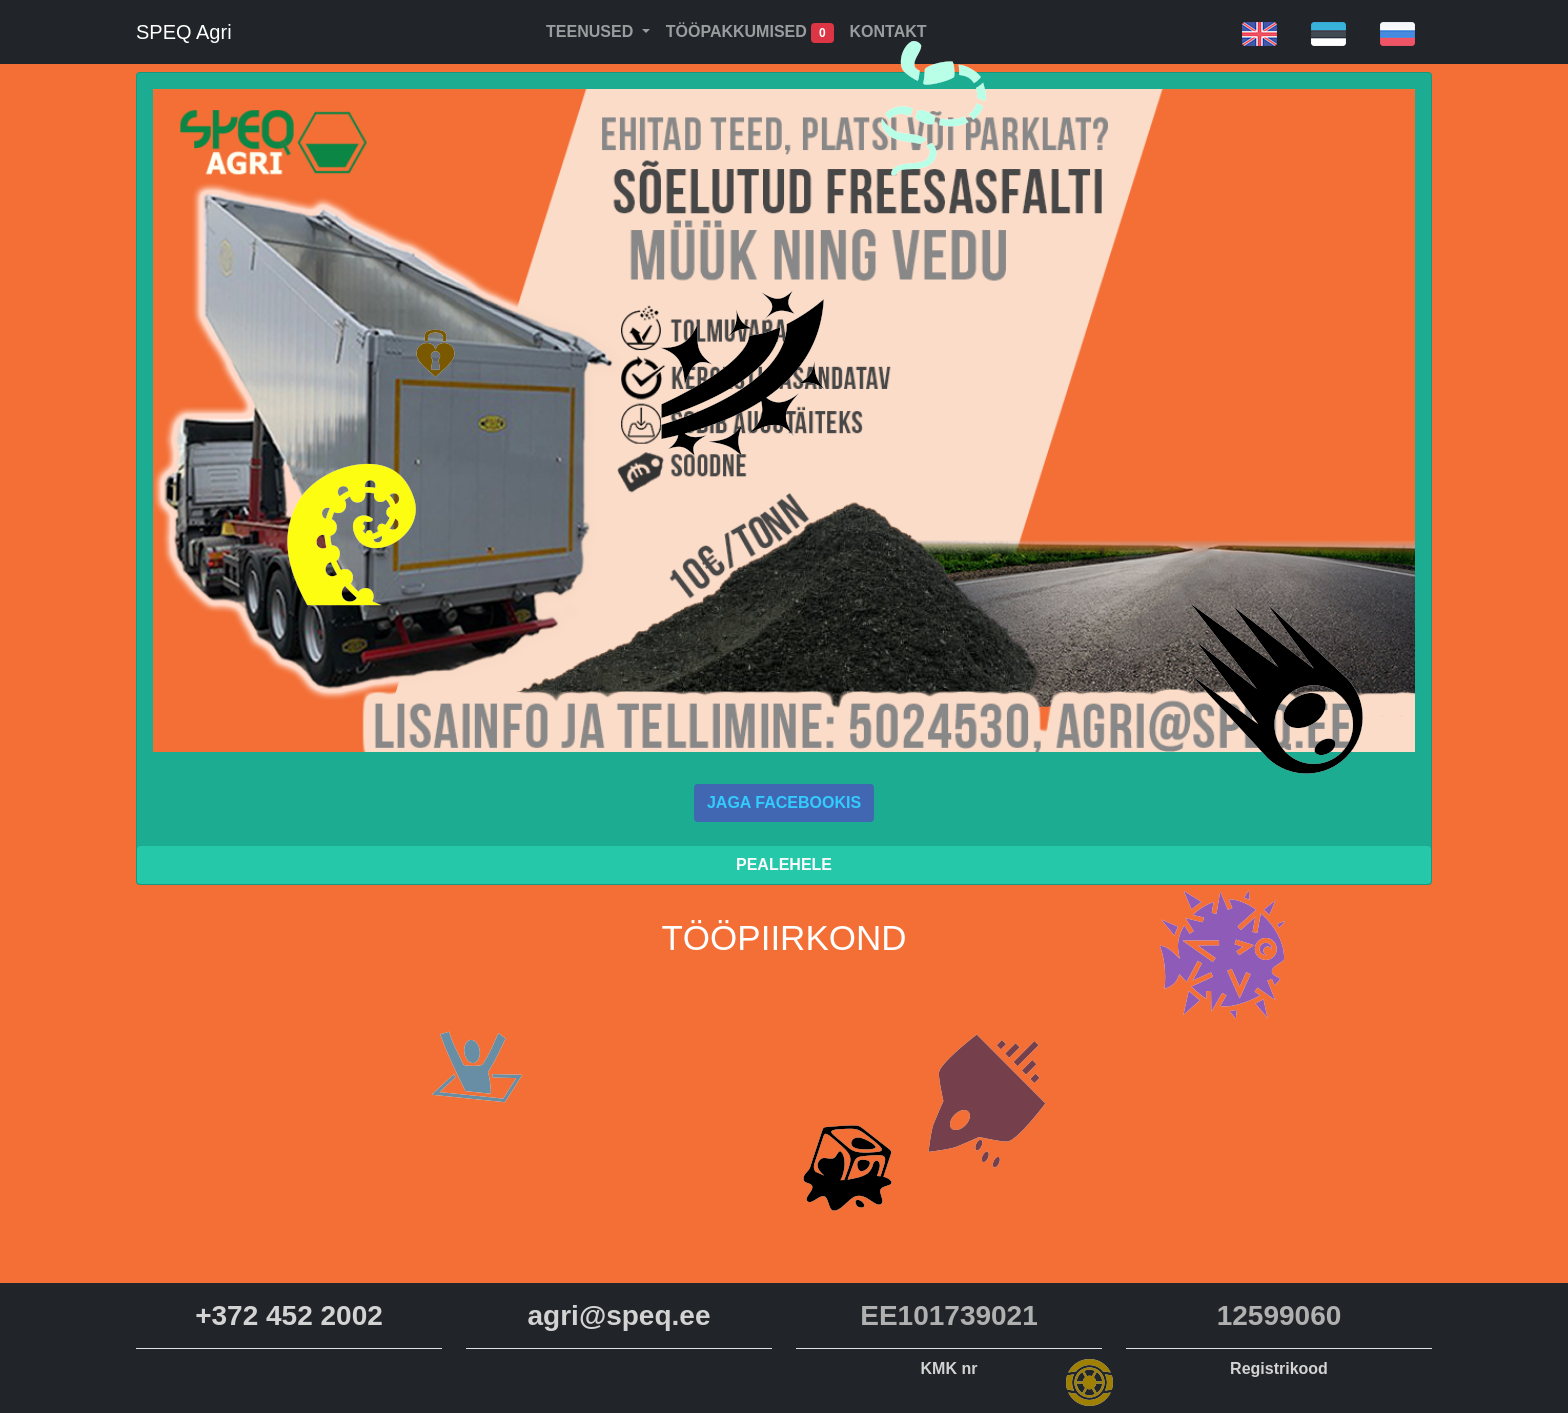  What do you see at coordinates (987, 1101) in the screenshot?
I see `launch bombing run or airstrike action` at bounding box center [987, 1101].